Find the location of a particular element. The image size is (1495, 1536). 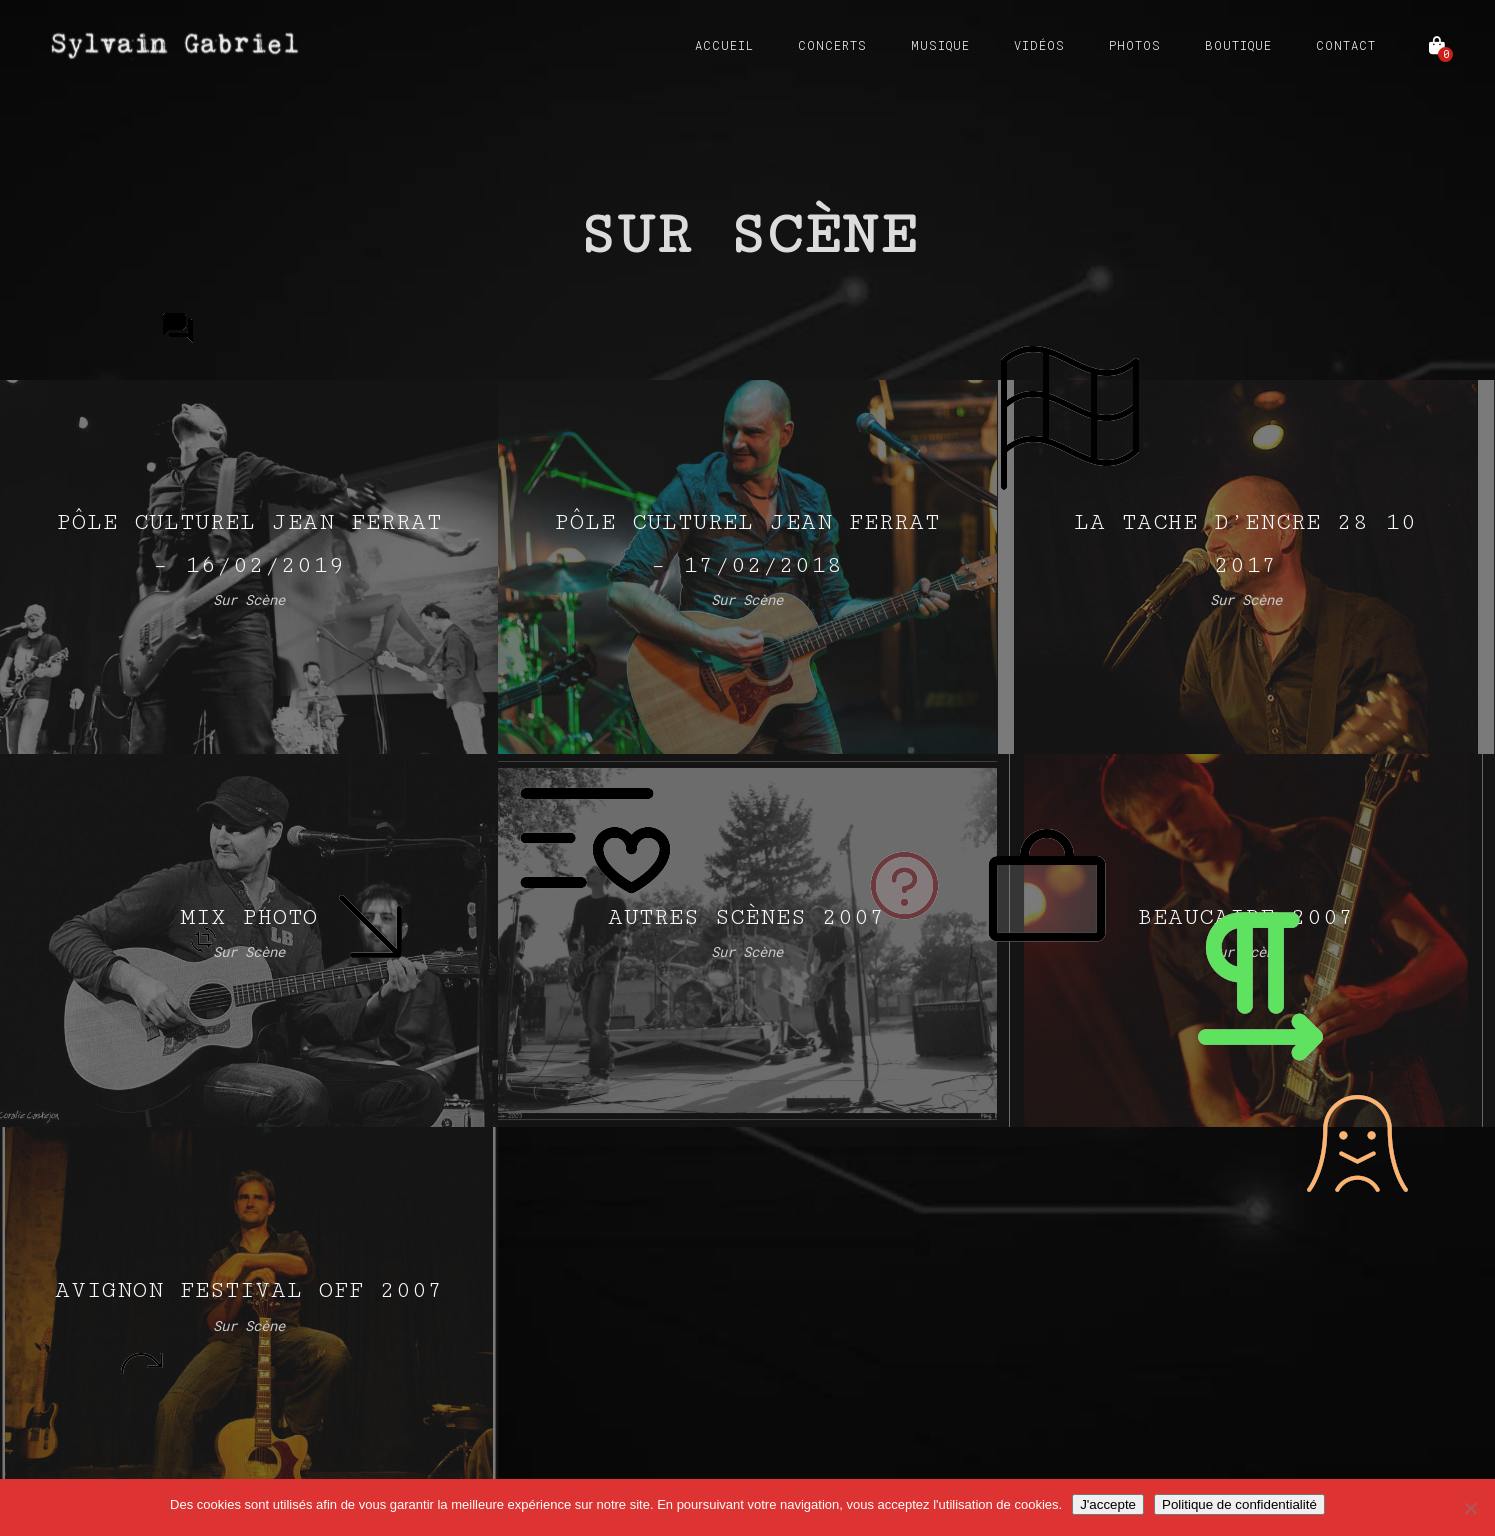

open discussion forum or group chat is located at coordinates (178, 328).